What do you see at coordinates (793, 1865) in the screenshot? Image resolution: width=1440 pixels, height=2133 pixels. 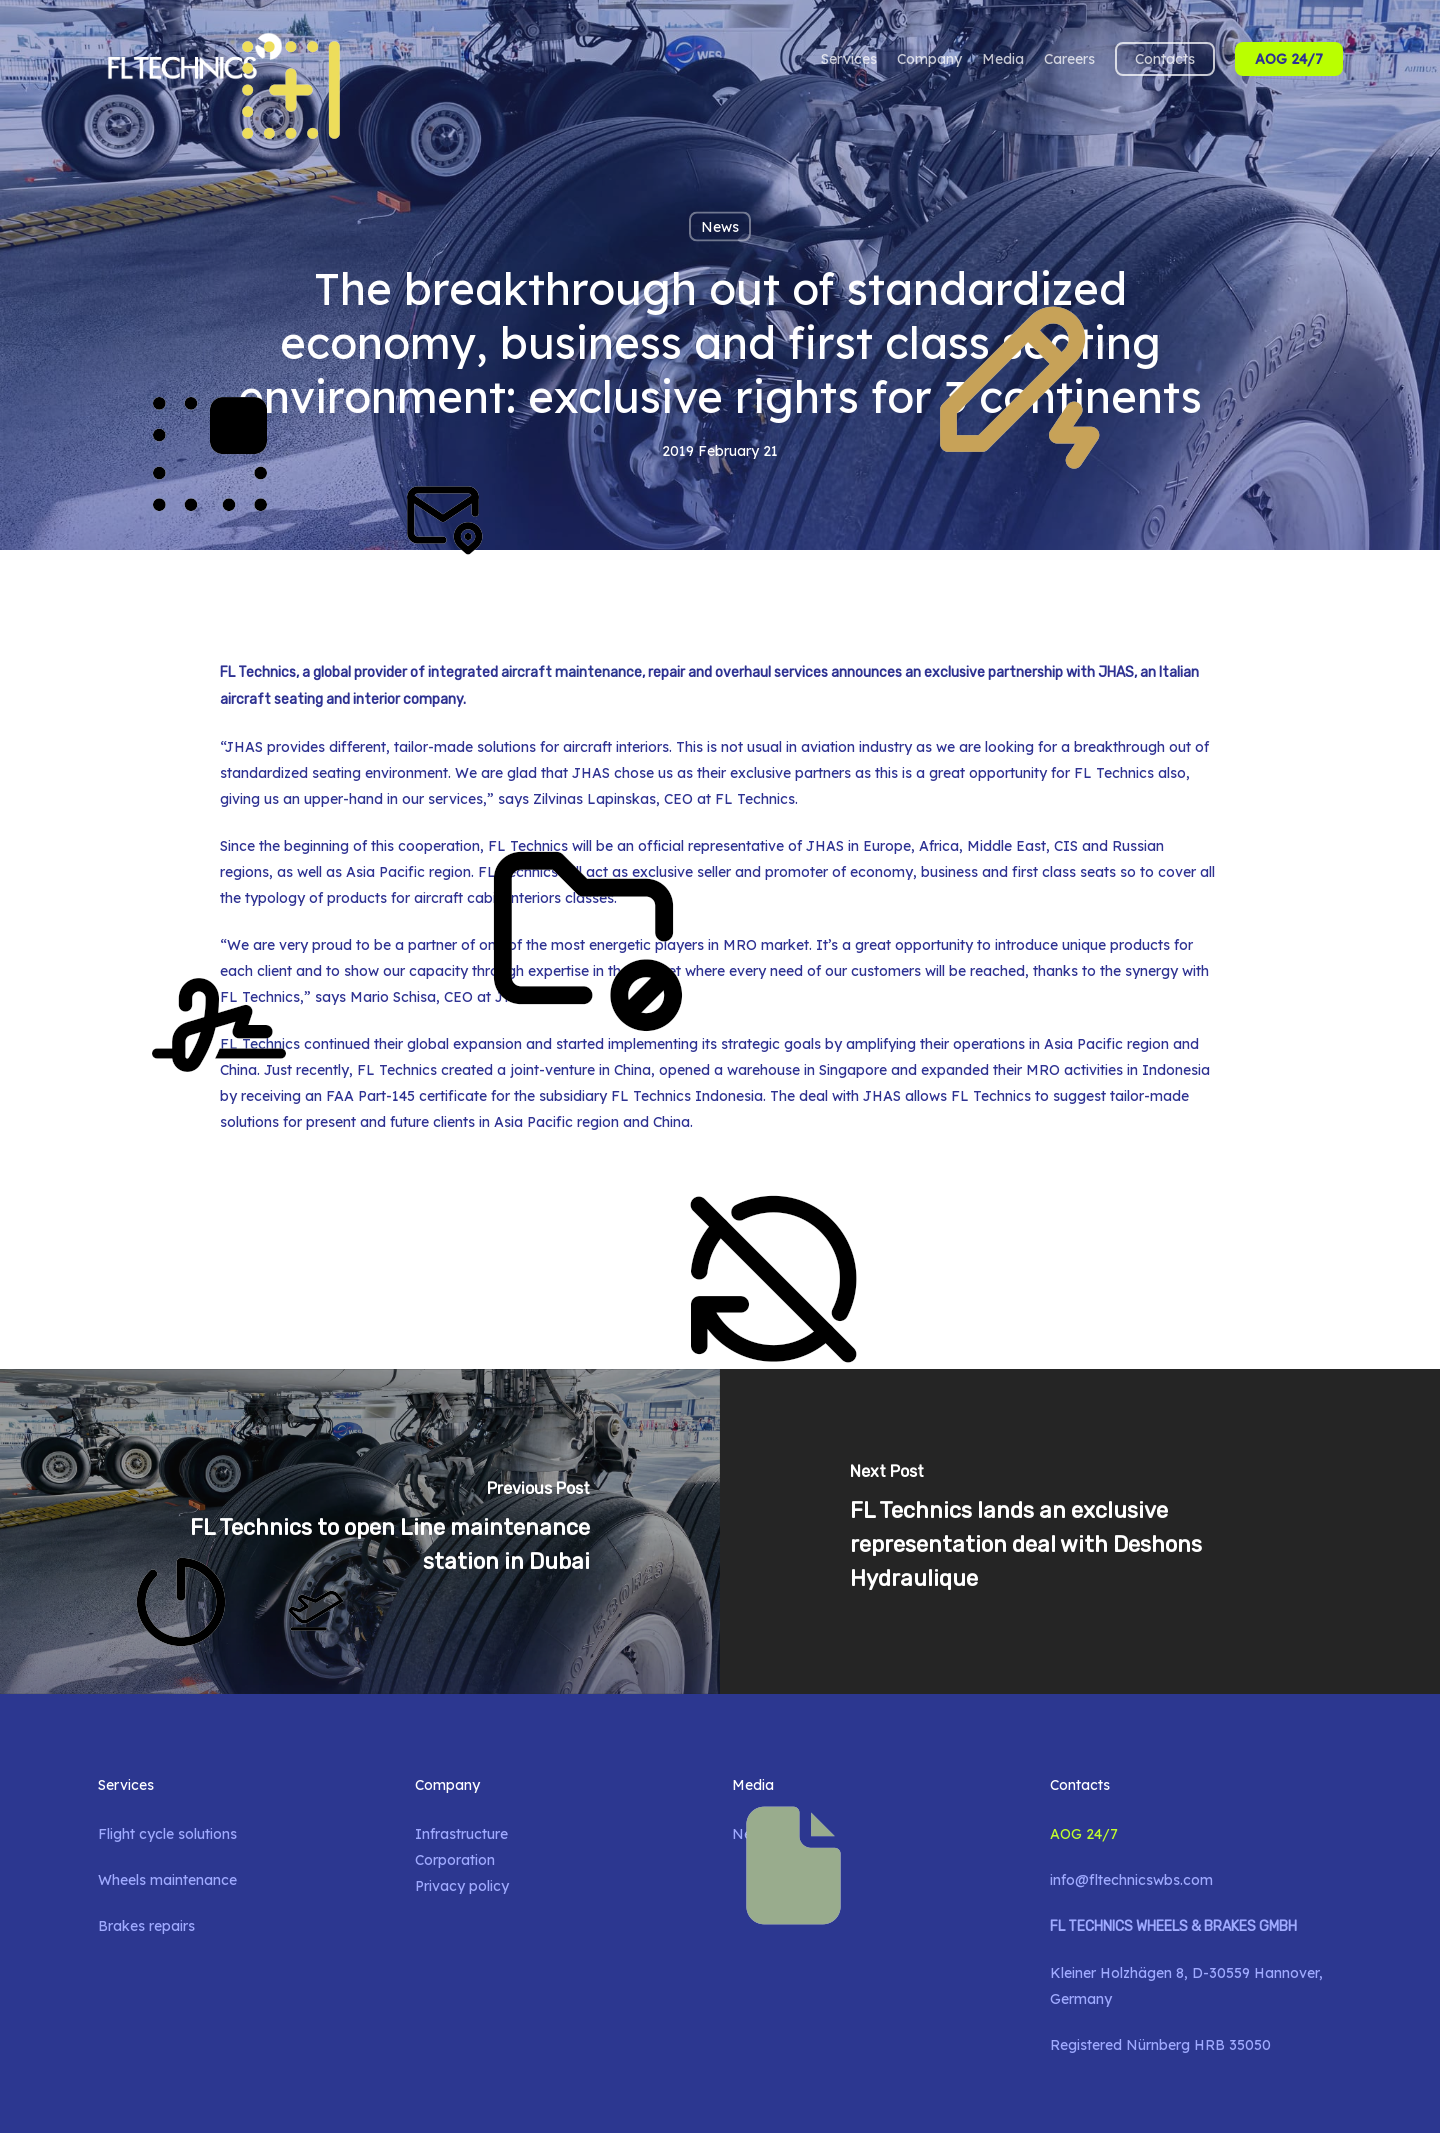 I see `open or view a file` at bounding box center [793, 1865].